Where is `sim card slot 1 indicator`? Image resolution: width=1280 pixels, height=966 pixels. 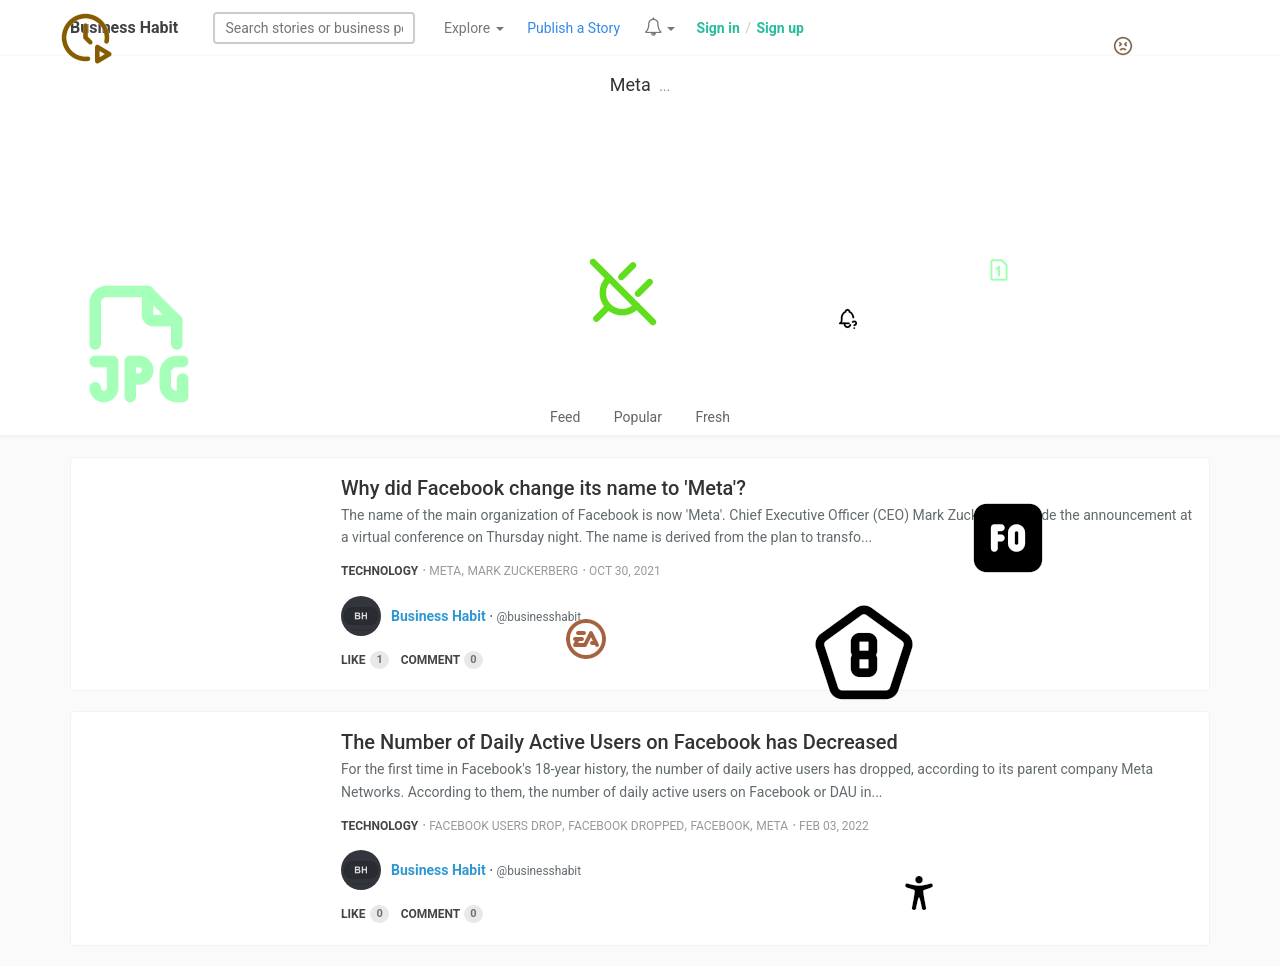 sim card slot 1 indicator is located at coordinates (999, 270).